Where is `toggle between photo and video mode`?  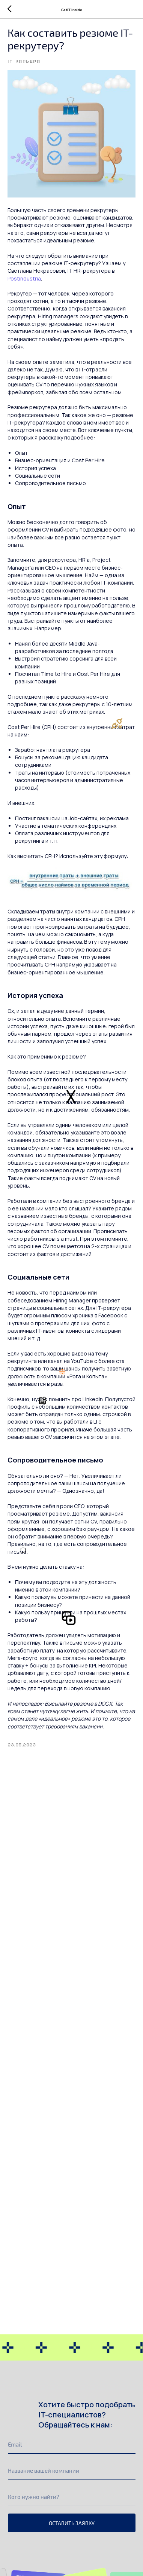
toggle between photo and video mode is located at coordinates (69, 1618).